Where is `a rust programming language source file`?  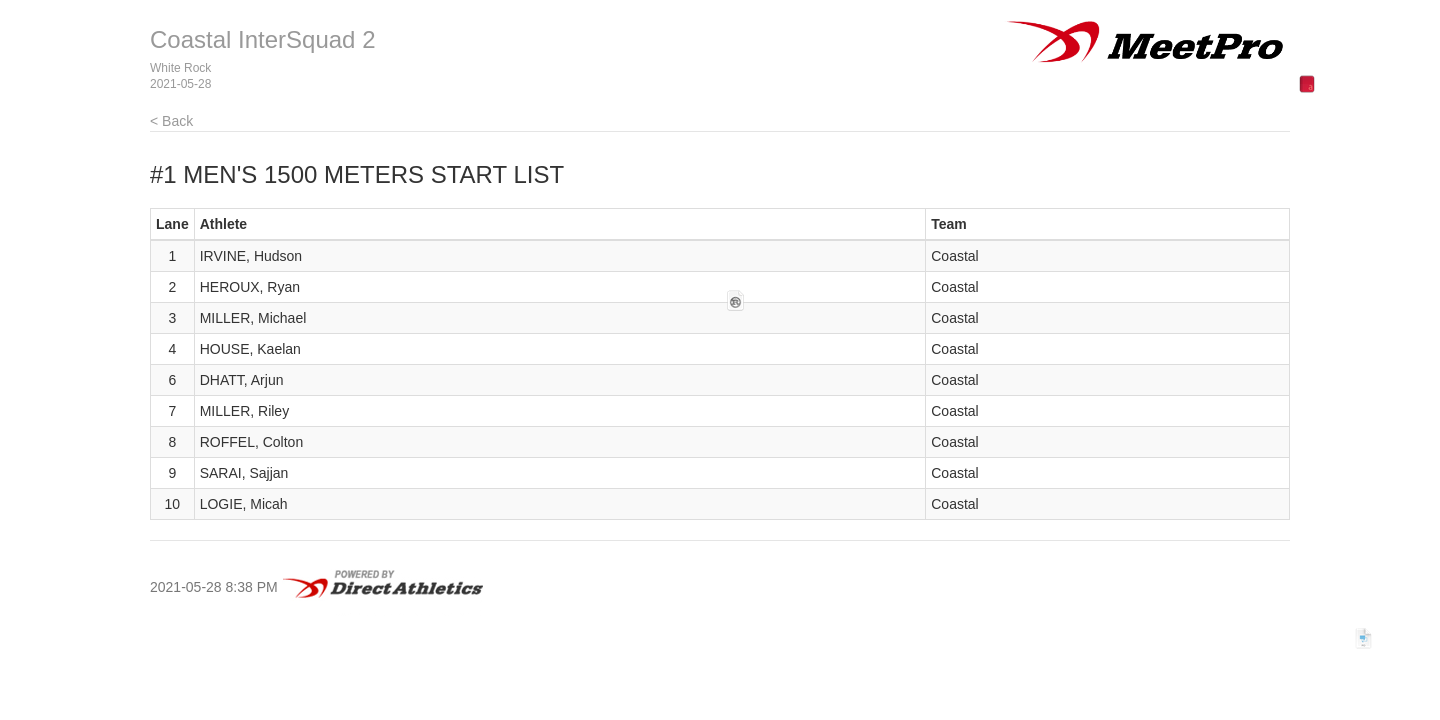
a rust programming language source file is located at coordinates (735, 300).